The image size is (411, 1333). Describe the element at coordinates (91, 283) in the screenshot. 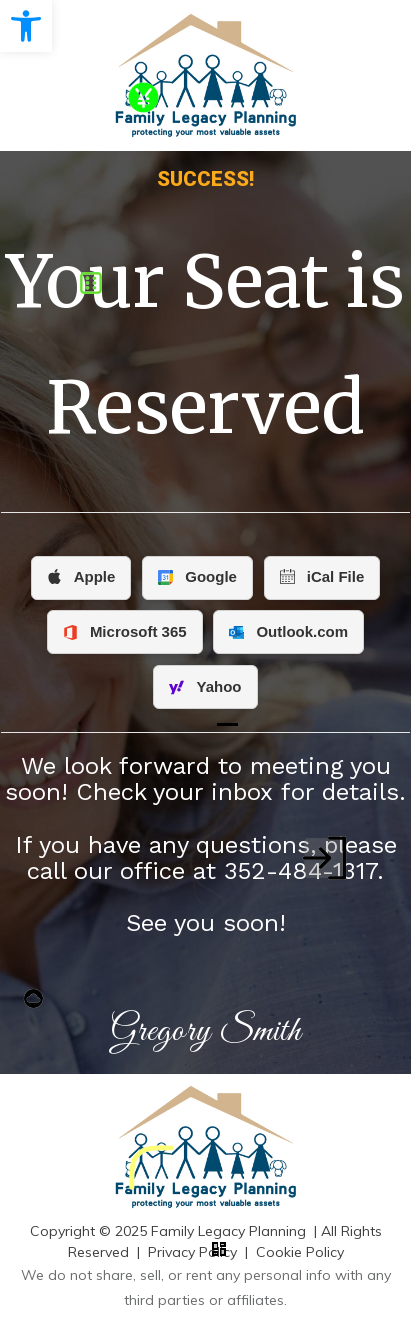

I see `randomize or shuffle content` at that location.